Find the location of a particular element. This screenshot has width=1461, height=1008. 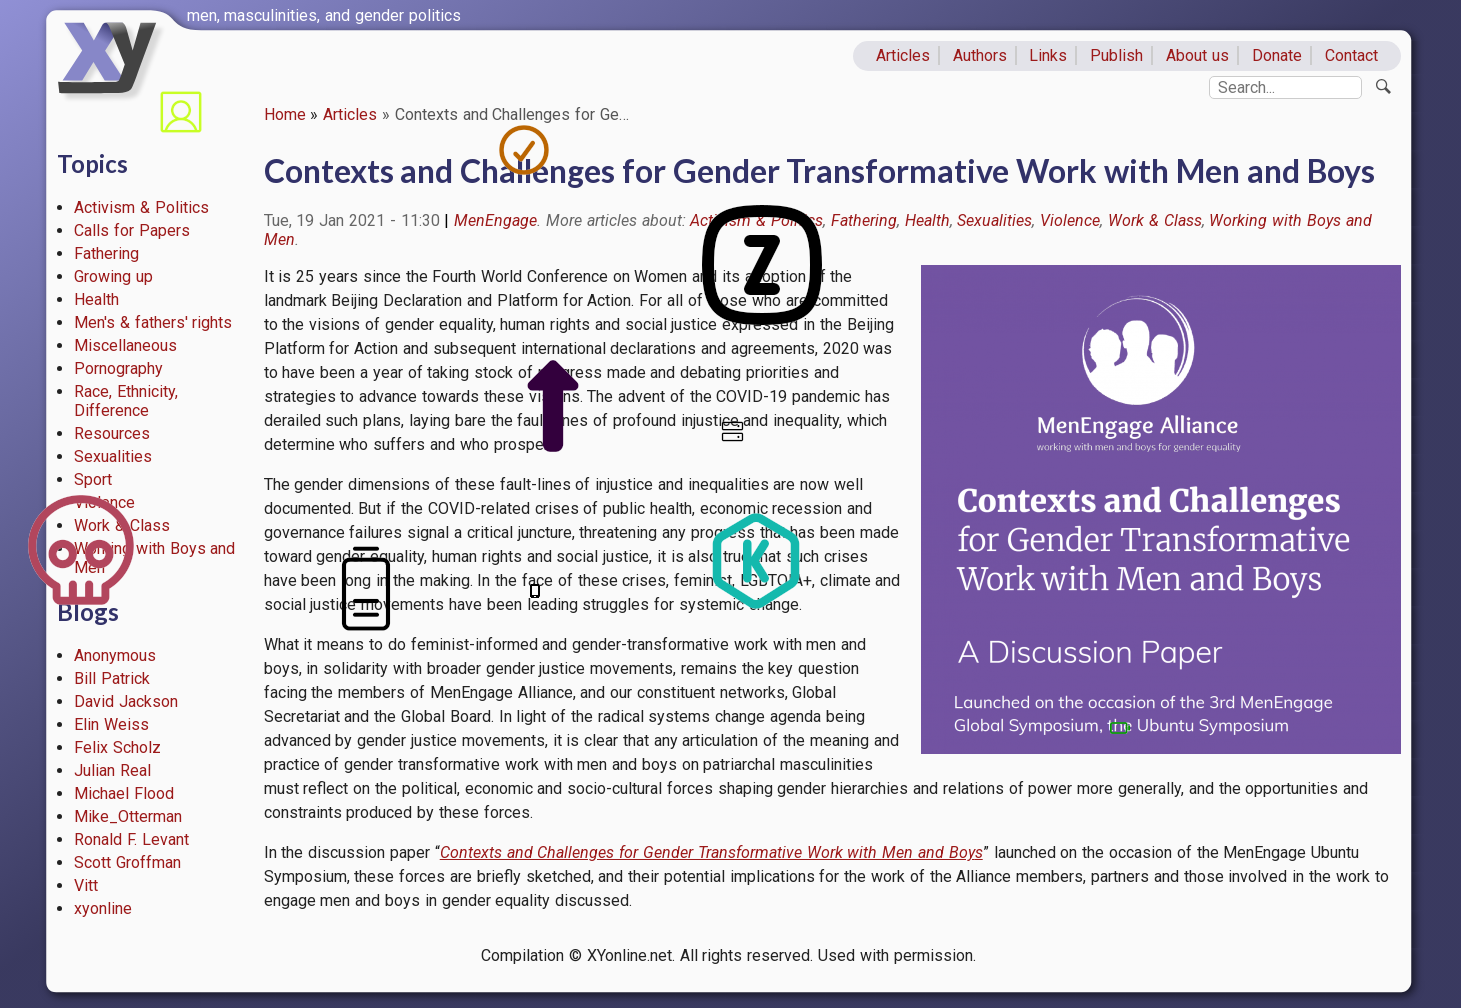

alphabetical sorting option (Z) is located at coordinates (762, 265).